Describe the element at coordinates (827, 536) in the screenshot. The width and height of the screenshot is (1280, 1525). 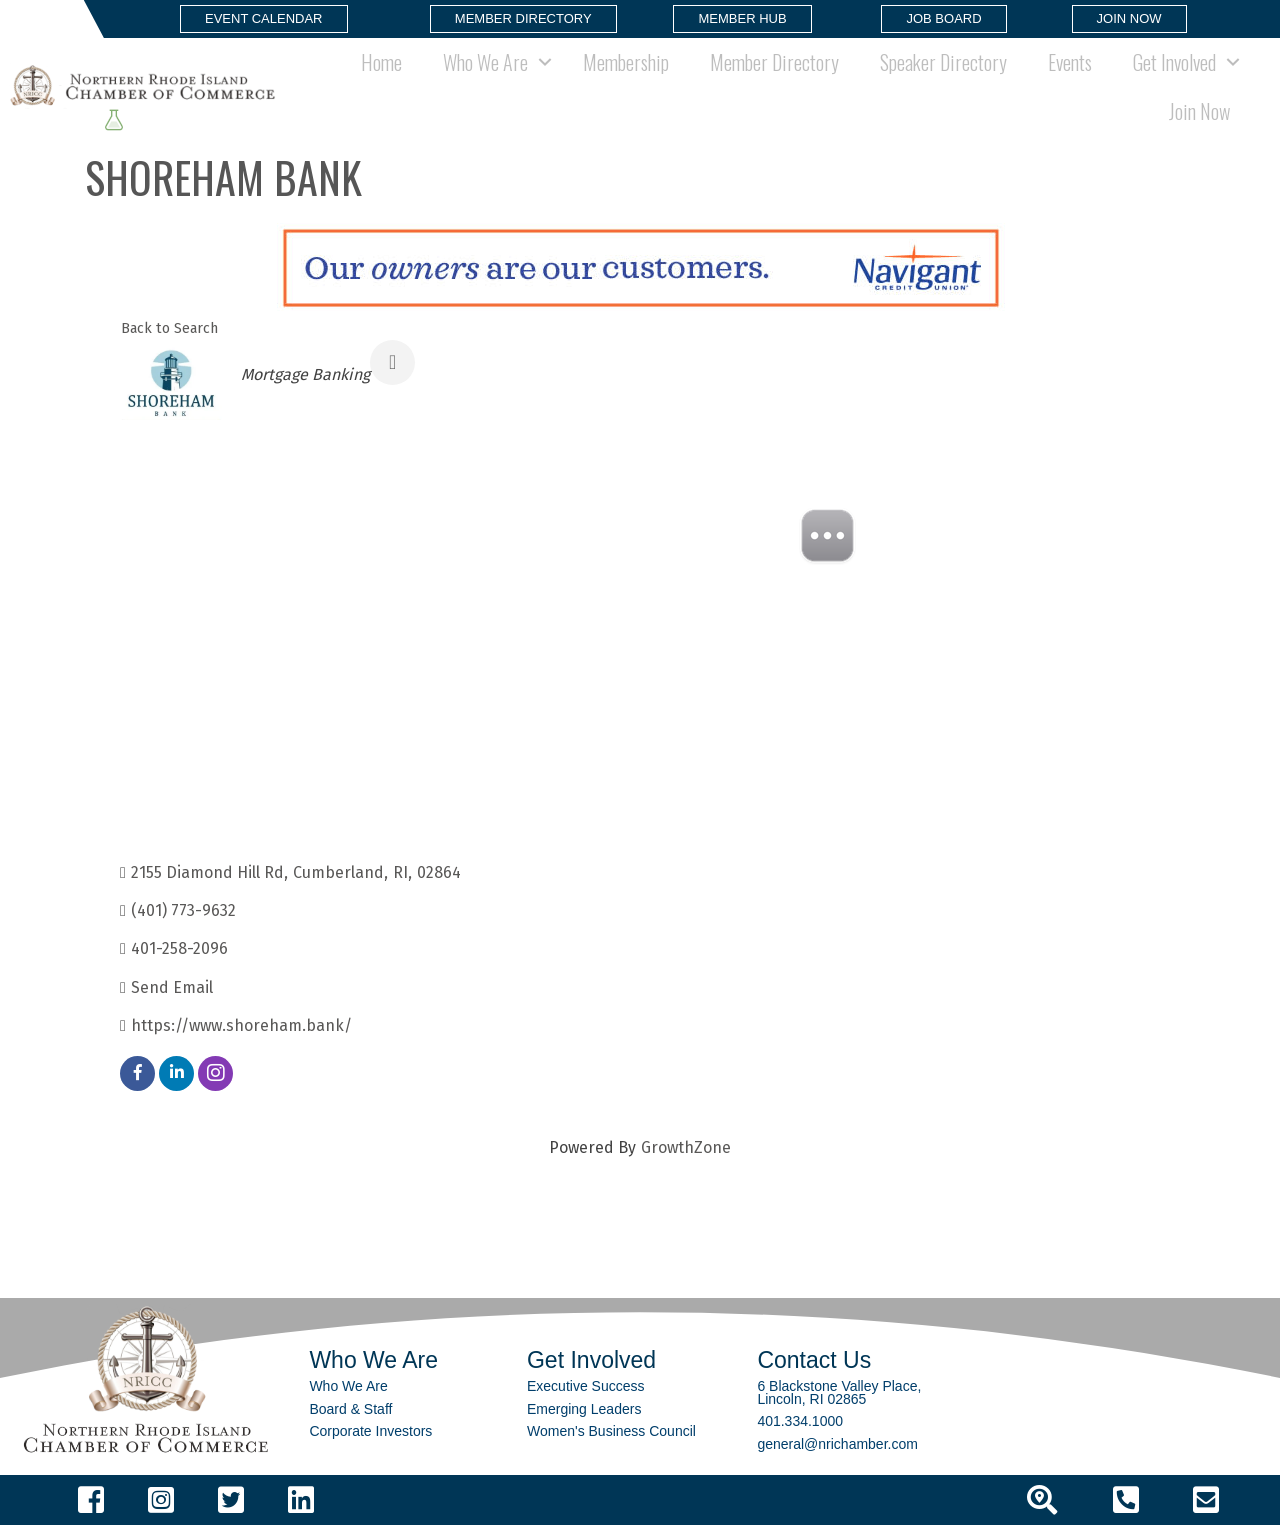
I see `open additional menu options` at that location.